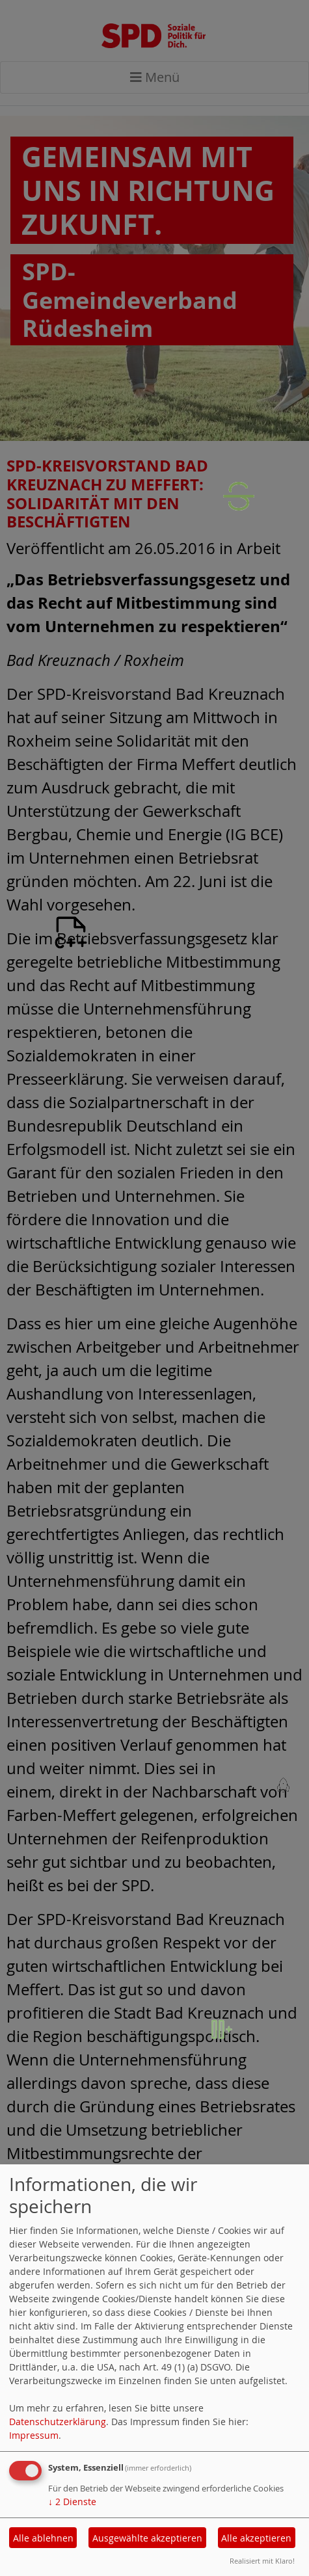 Image resolution: width=309 pixels, height=2576 pixels. I want to click on apply strikethrough formatting to selected text, so click(239, 496).